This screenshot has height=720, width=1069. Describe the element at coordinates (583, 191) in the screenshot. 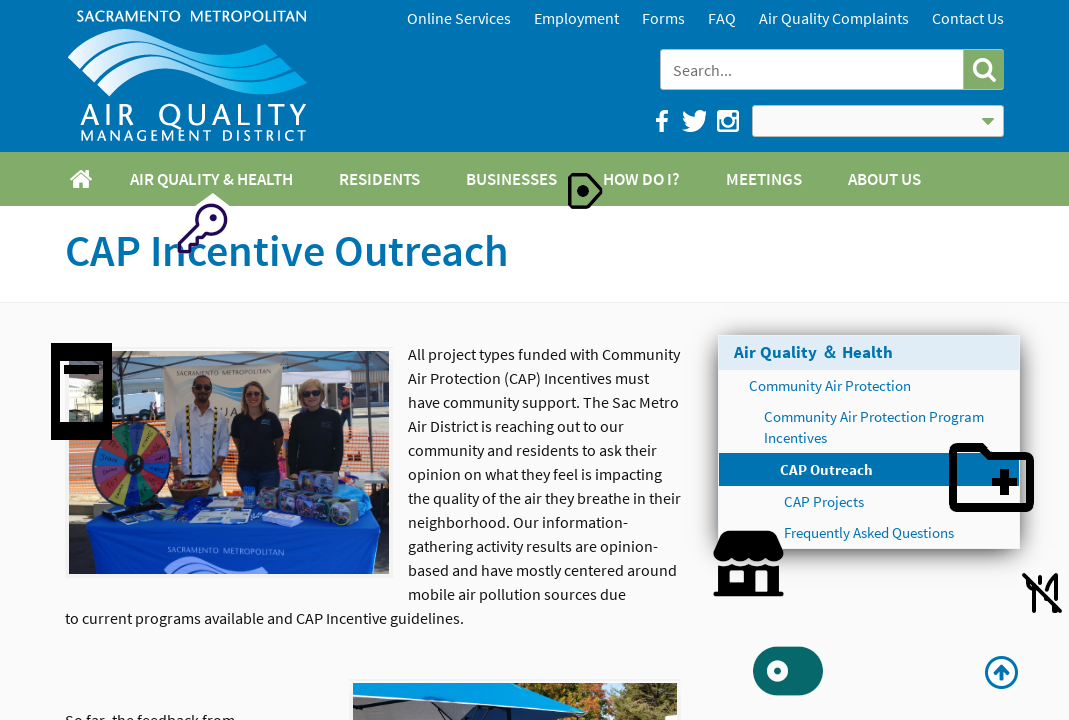

I see `indicates the current active line during debugging` at that location.